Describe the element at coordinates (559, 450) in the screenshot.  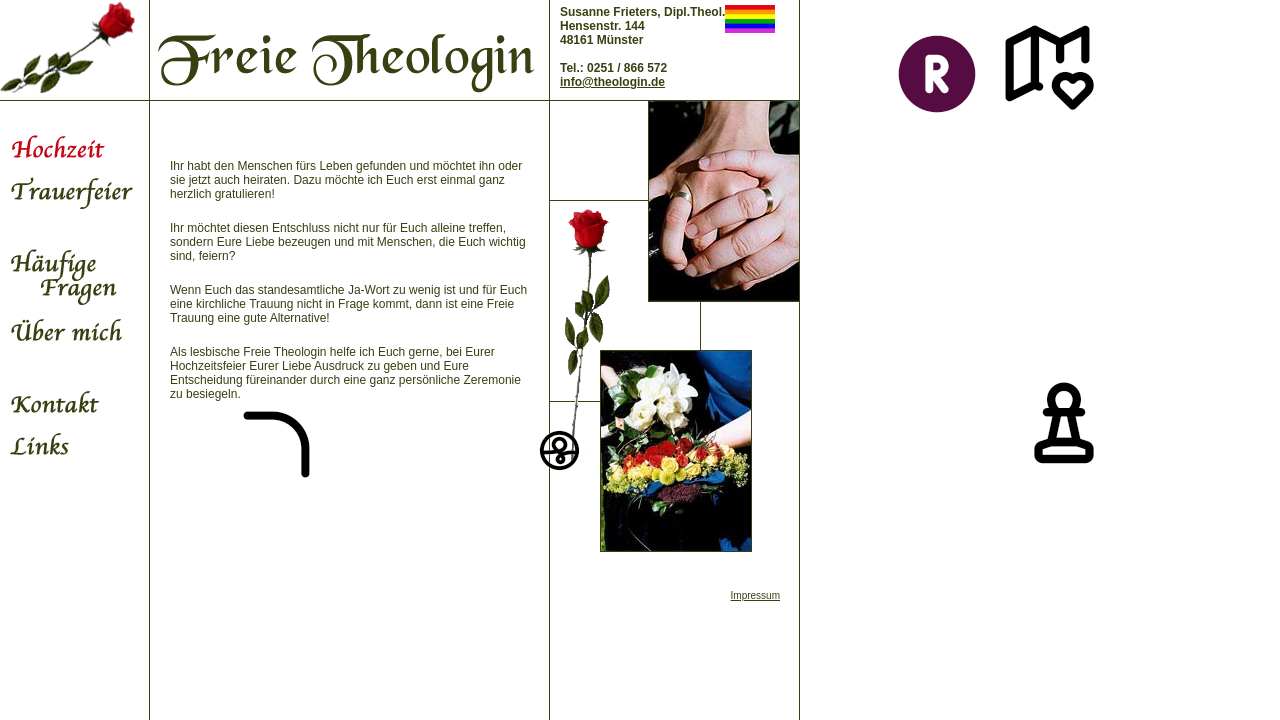
I see `visit couchsurfing website or app` at that location.